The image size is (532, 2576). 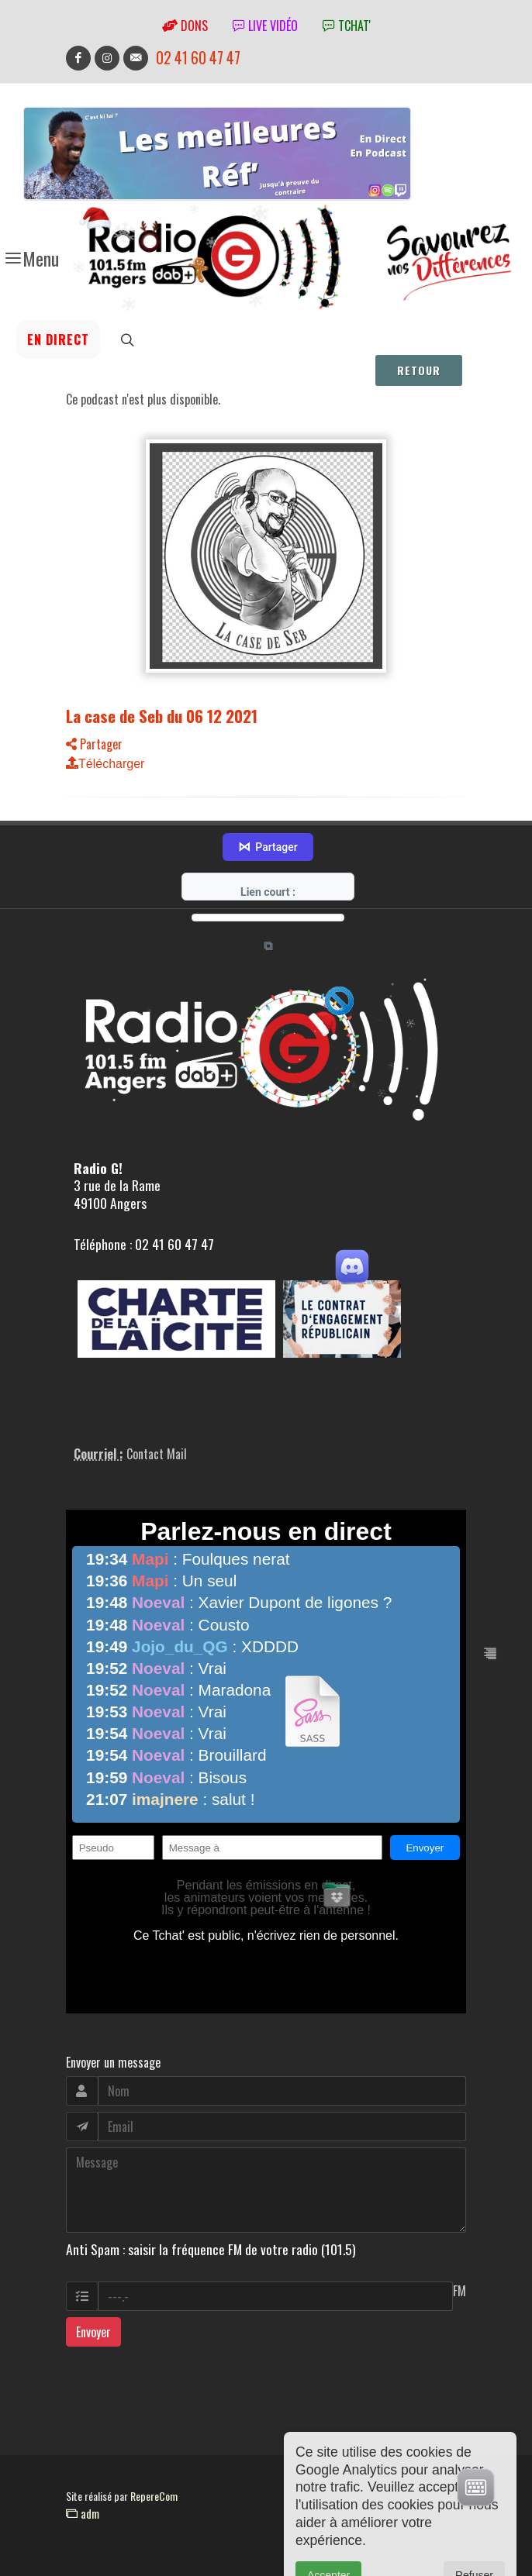 What do you see at coordinates (337, 1894) in the screenshot?
I see `open your dropbox synced folder` at bounding box center [337, 1894].